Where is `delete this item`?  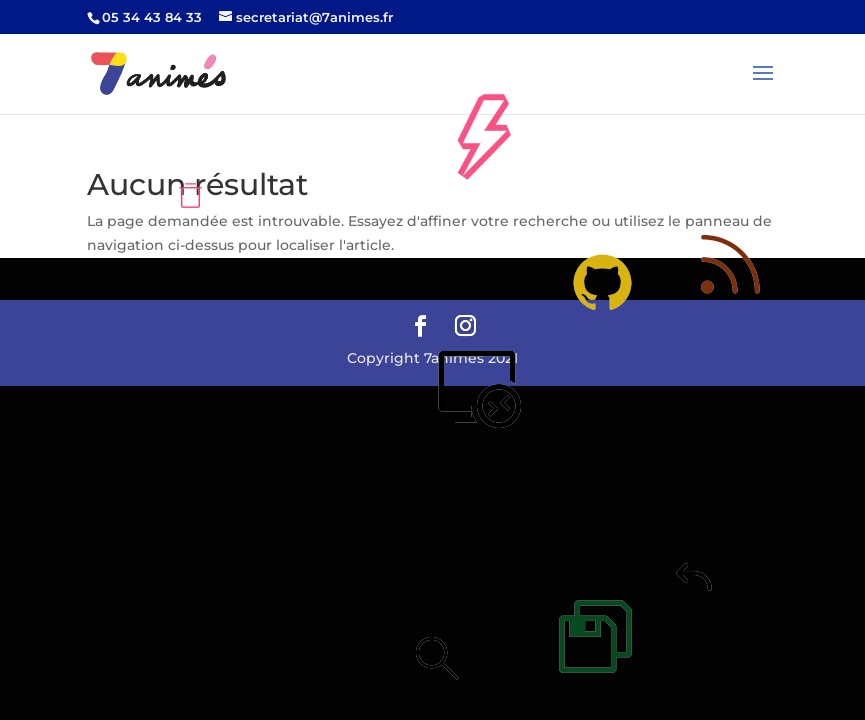
delete this item is located at coordinates (190, 196).